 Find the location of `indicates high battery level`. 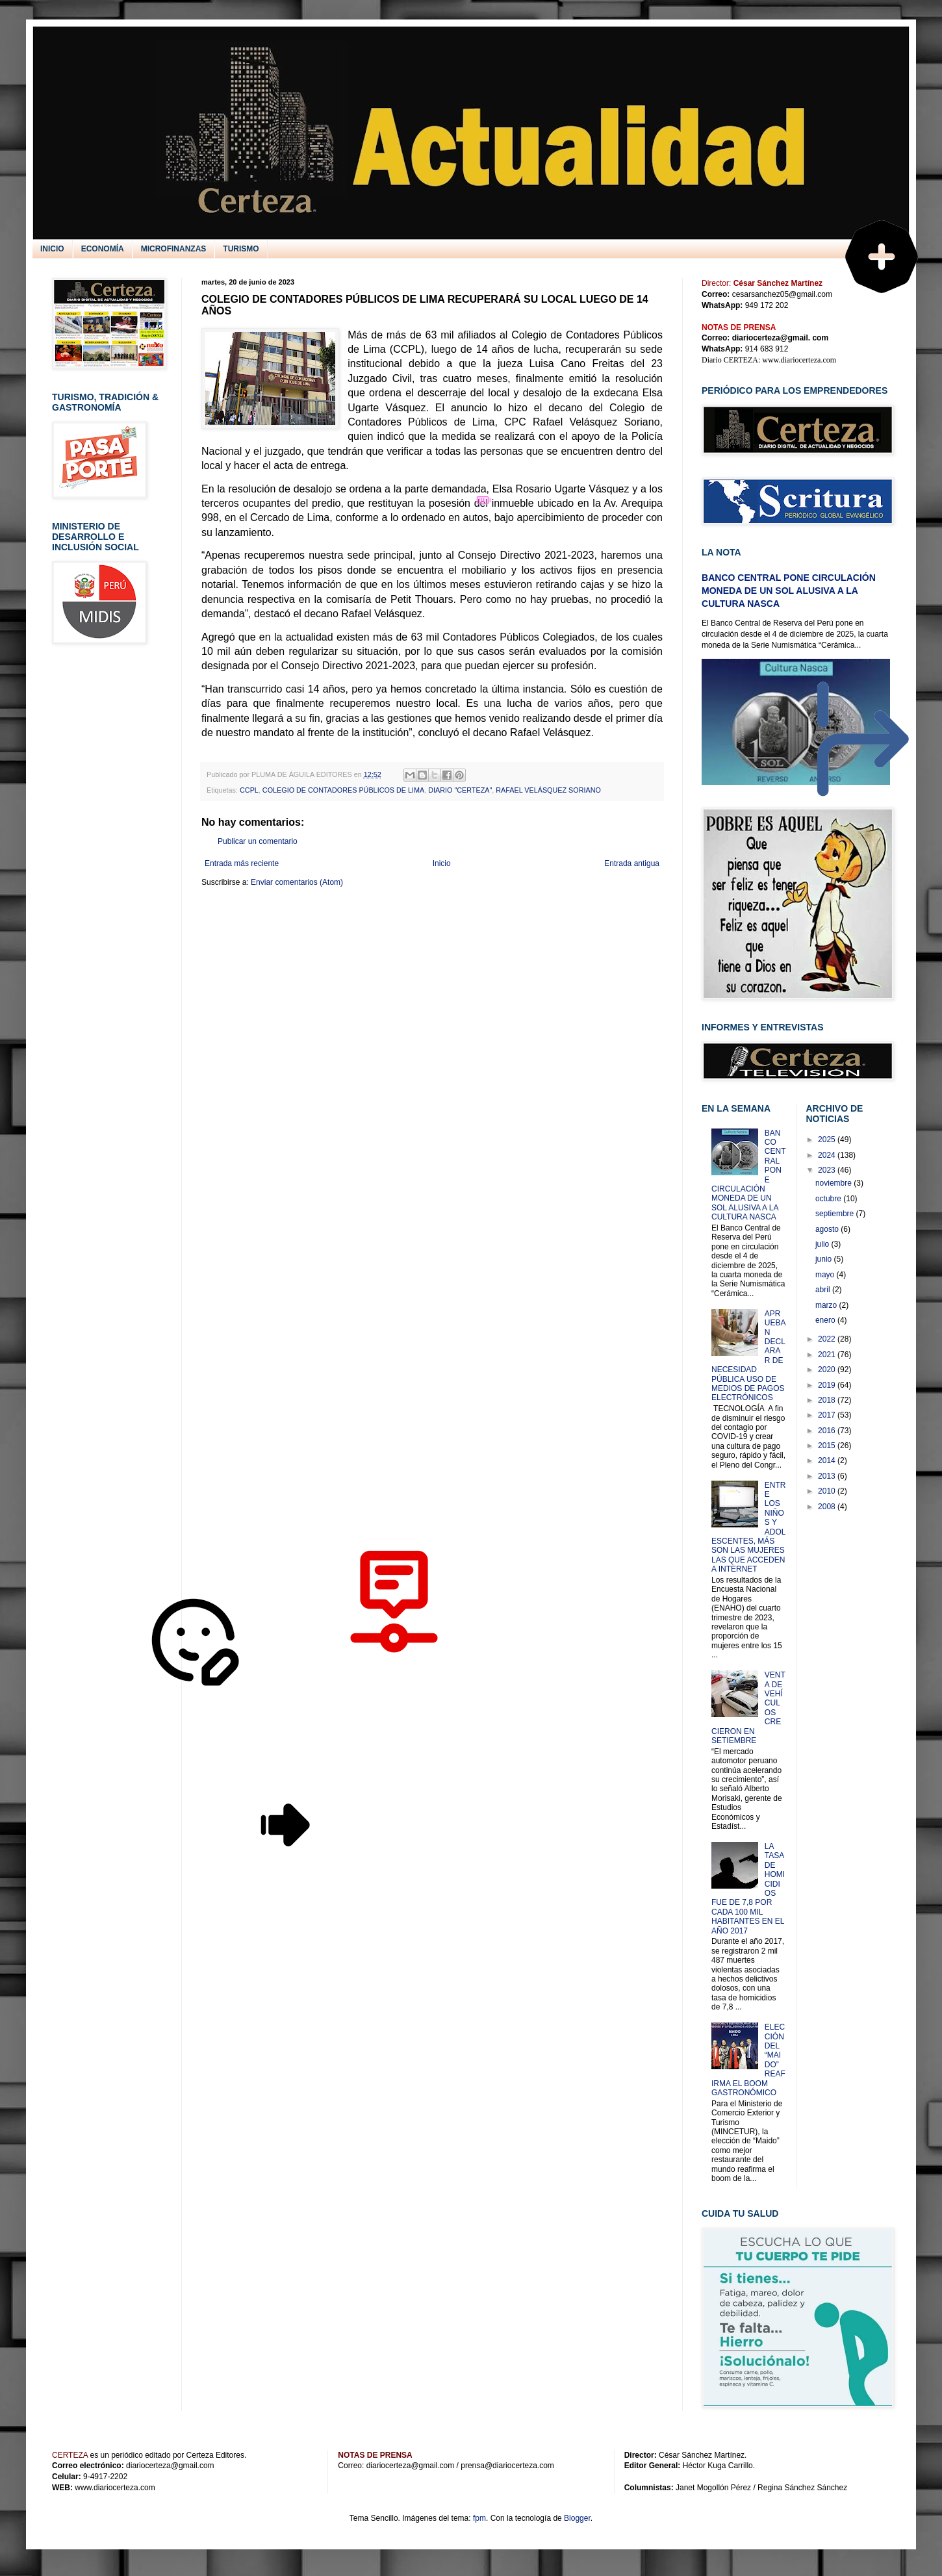

indicates high battery level is located at coordinates (483, 500).